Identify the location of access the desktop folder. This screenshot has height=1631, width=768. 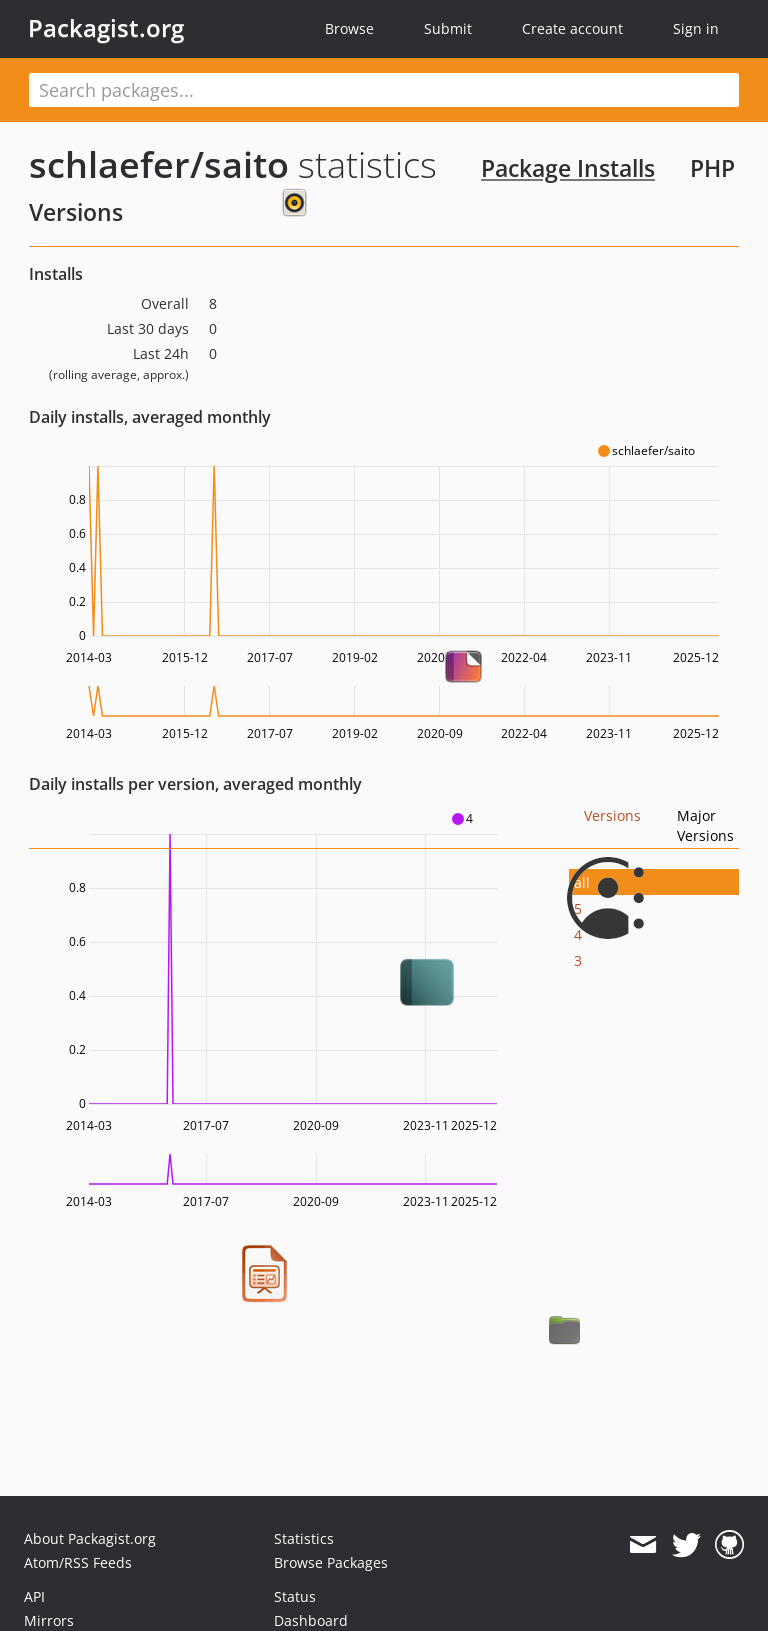
(427, 981).